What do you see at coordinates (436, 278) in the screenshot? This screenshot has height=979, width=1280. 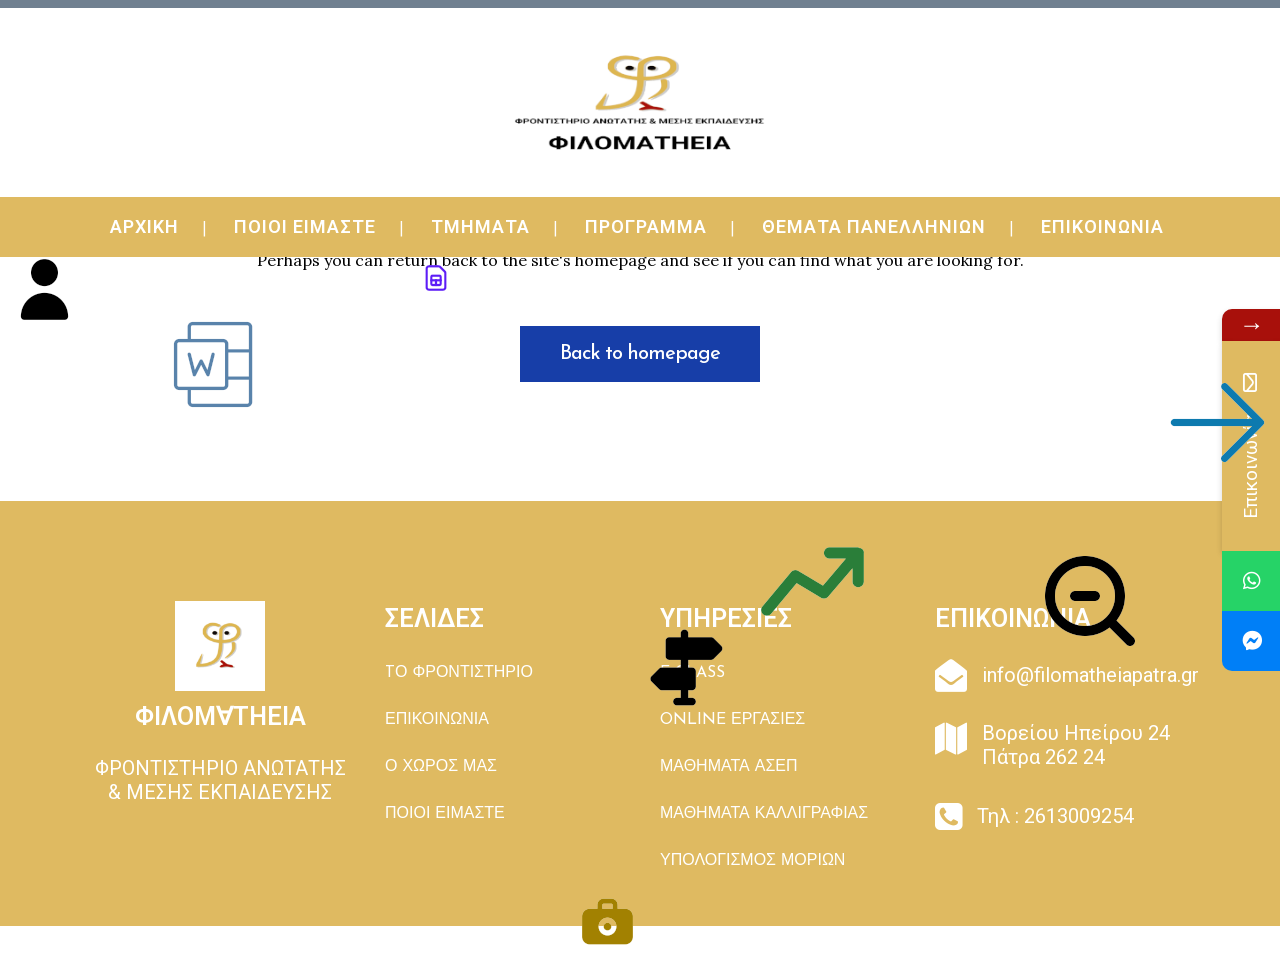 I see `manage SIM card settings` at bounding box center [436, 278].